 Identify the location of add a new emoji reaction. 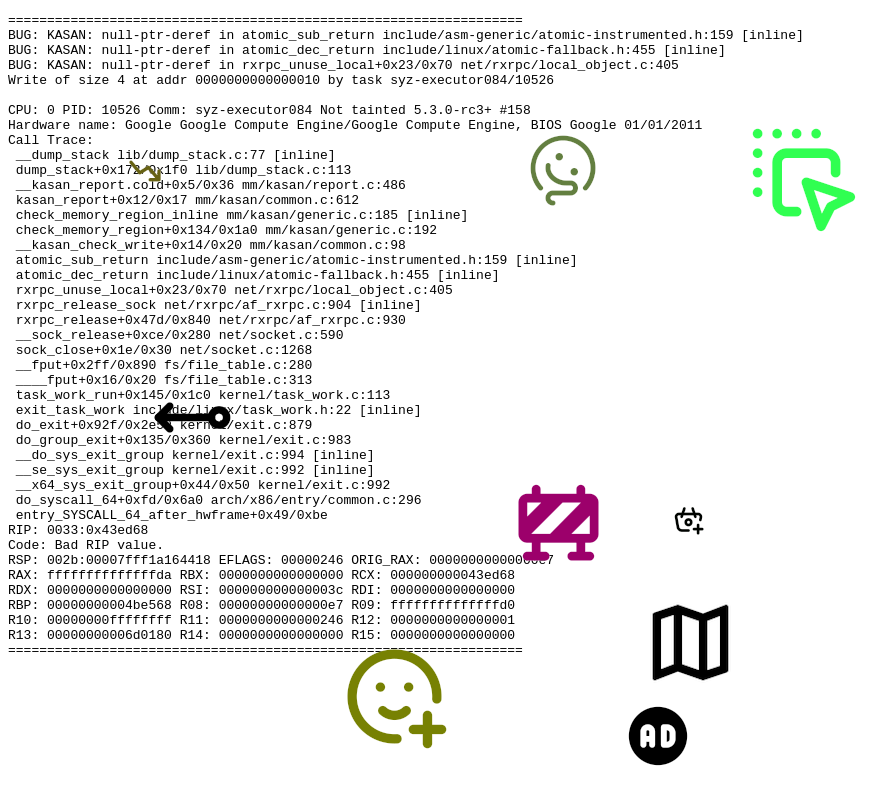
(394, 696).